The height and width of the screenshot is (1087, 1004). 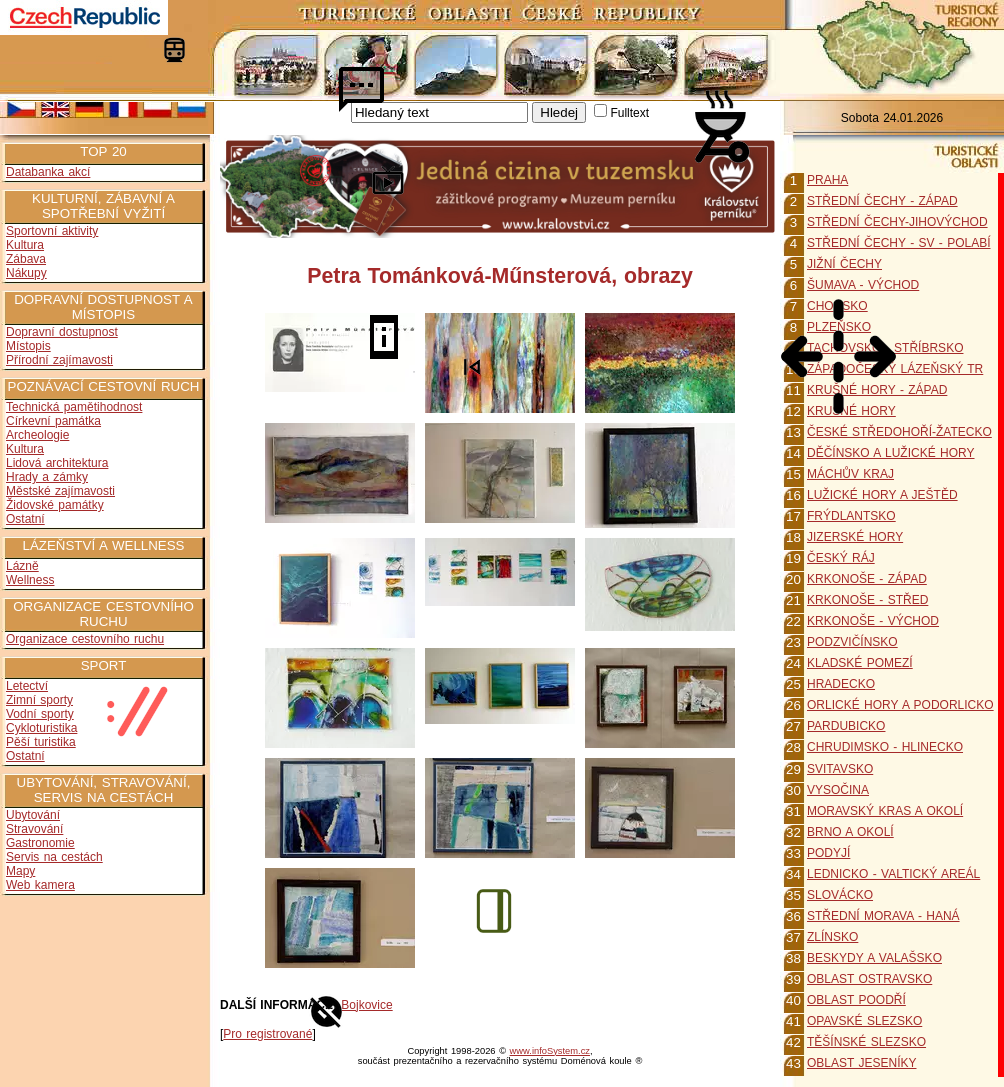 What do you see at coordinates (174, 50) in the screenshot?
I see `get subway or metro directions` at bounding box center [174, 50].